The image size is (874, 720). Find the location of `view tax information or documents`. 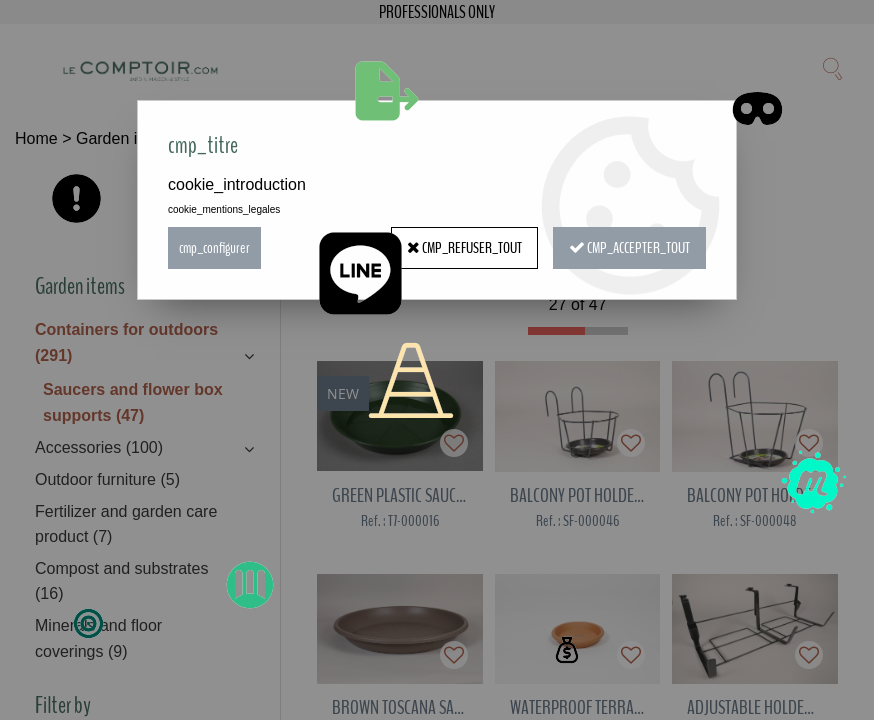

view tax information or documents is located at coordinates (567, 650).